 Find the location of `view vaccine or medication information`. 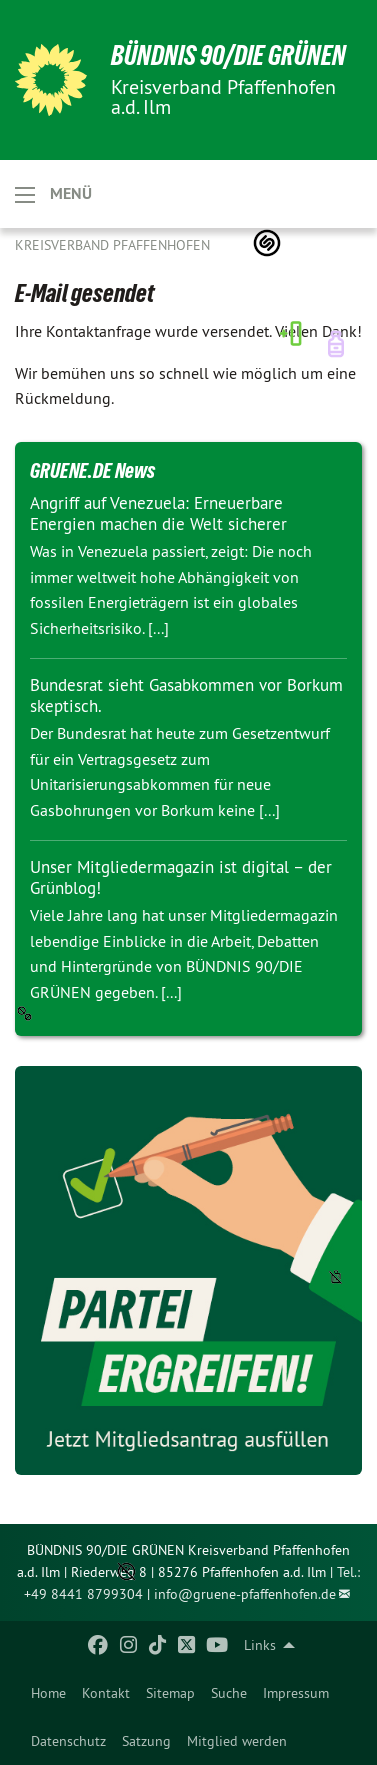

view vaccine or medication information is located at coordinates (336, 344).